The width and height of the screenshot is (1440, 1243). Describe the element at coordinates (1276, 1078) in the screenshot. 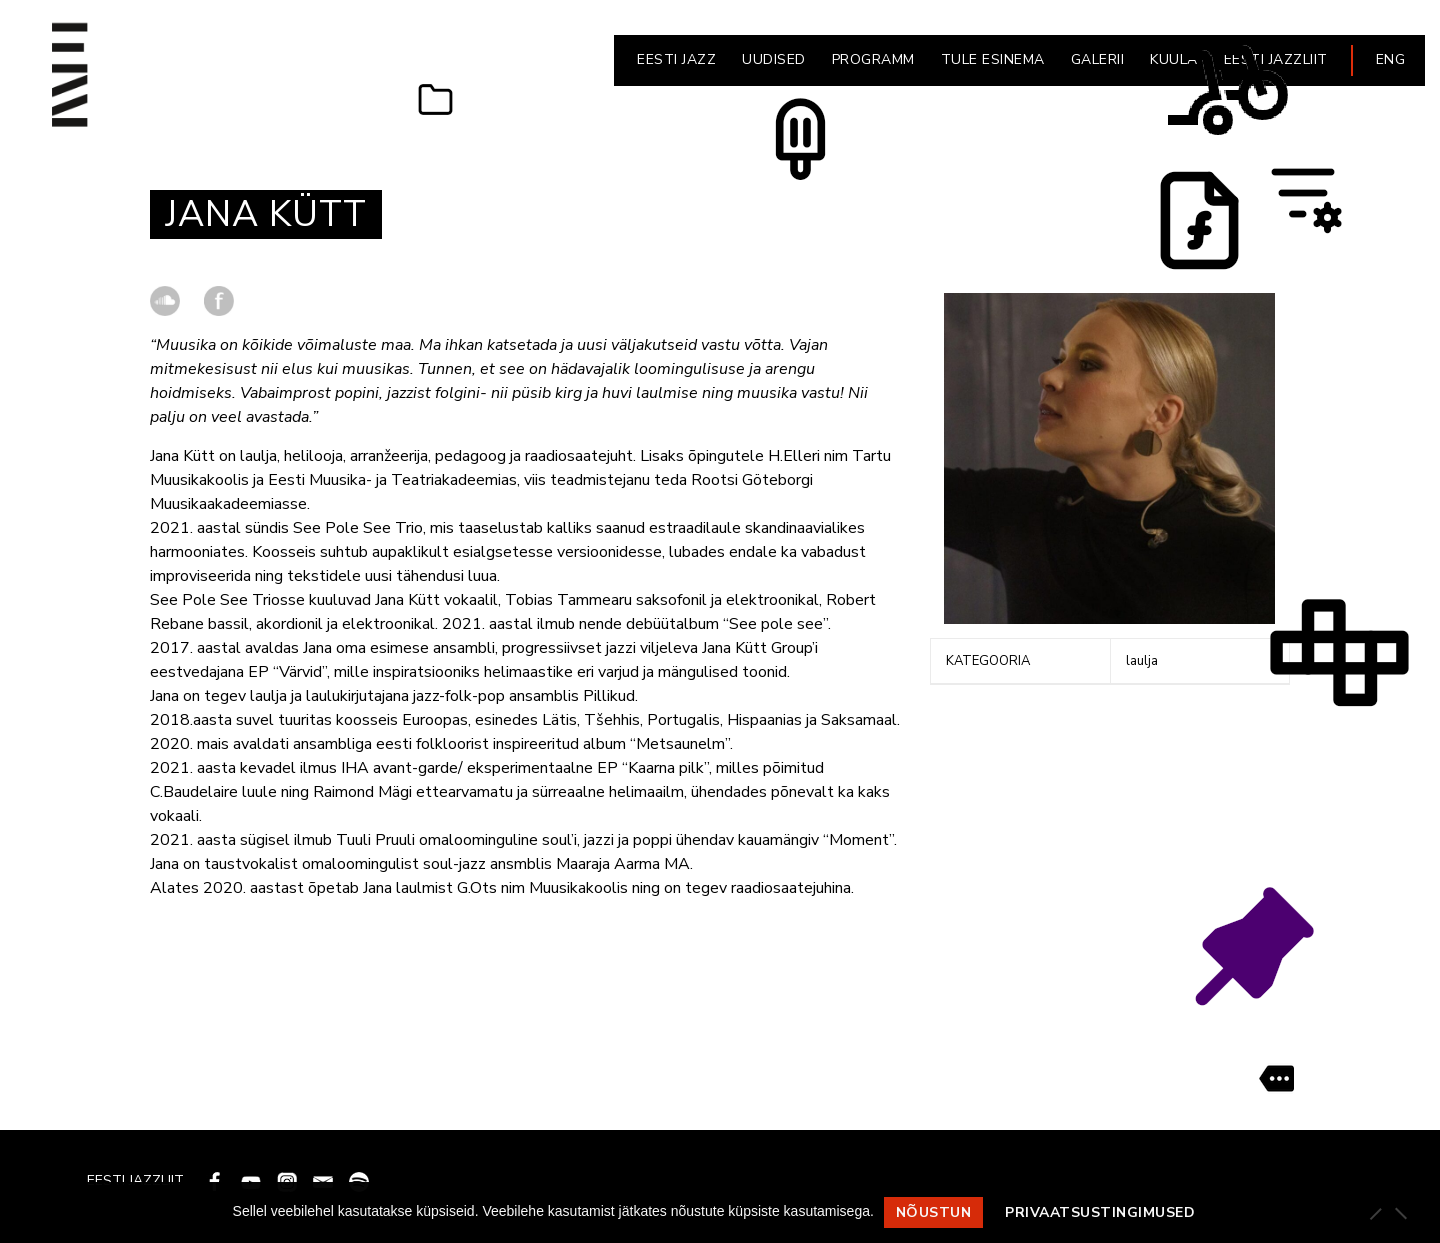

I see `view more notifications` at that location.